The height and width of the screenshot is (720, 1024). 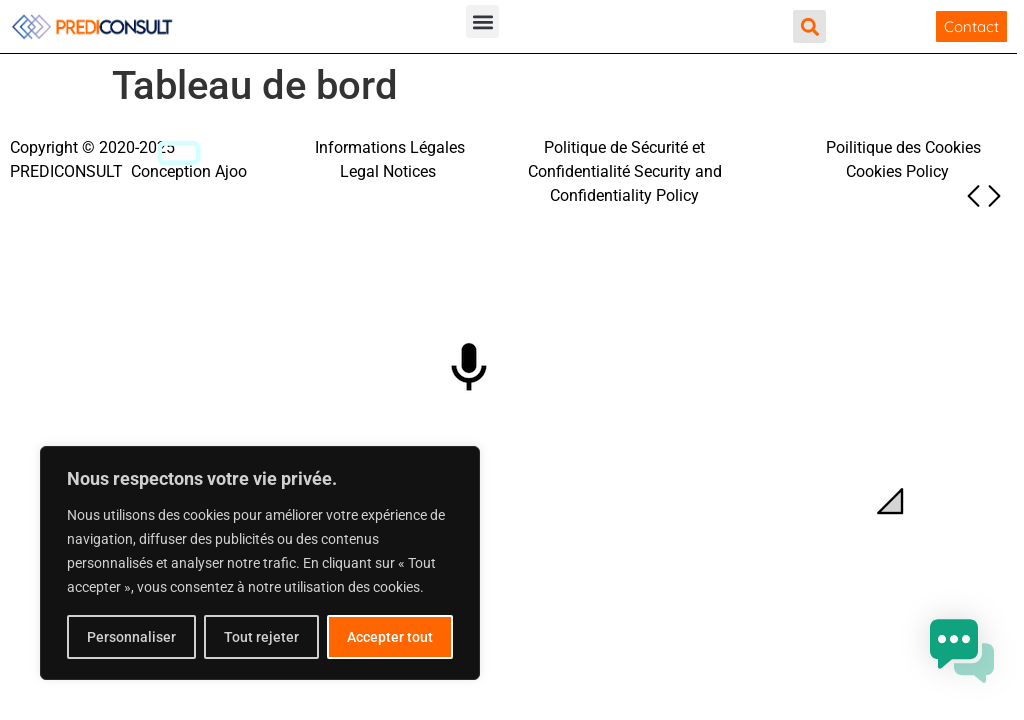 I want to click on adjust notch or display cutout settings, so click(x=892, y=503).